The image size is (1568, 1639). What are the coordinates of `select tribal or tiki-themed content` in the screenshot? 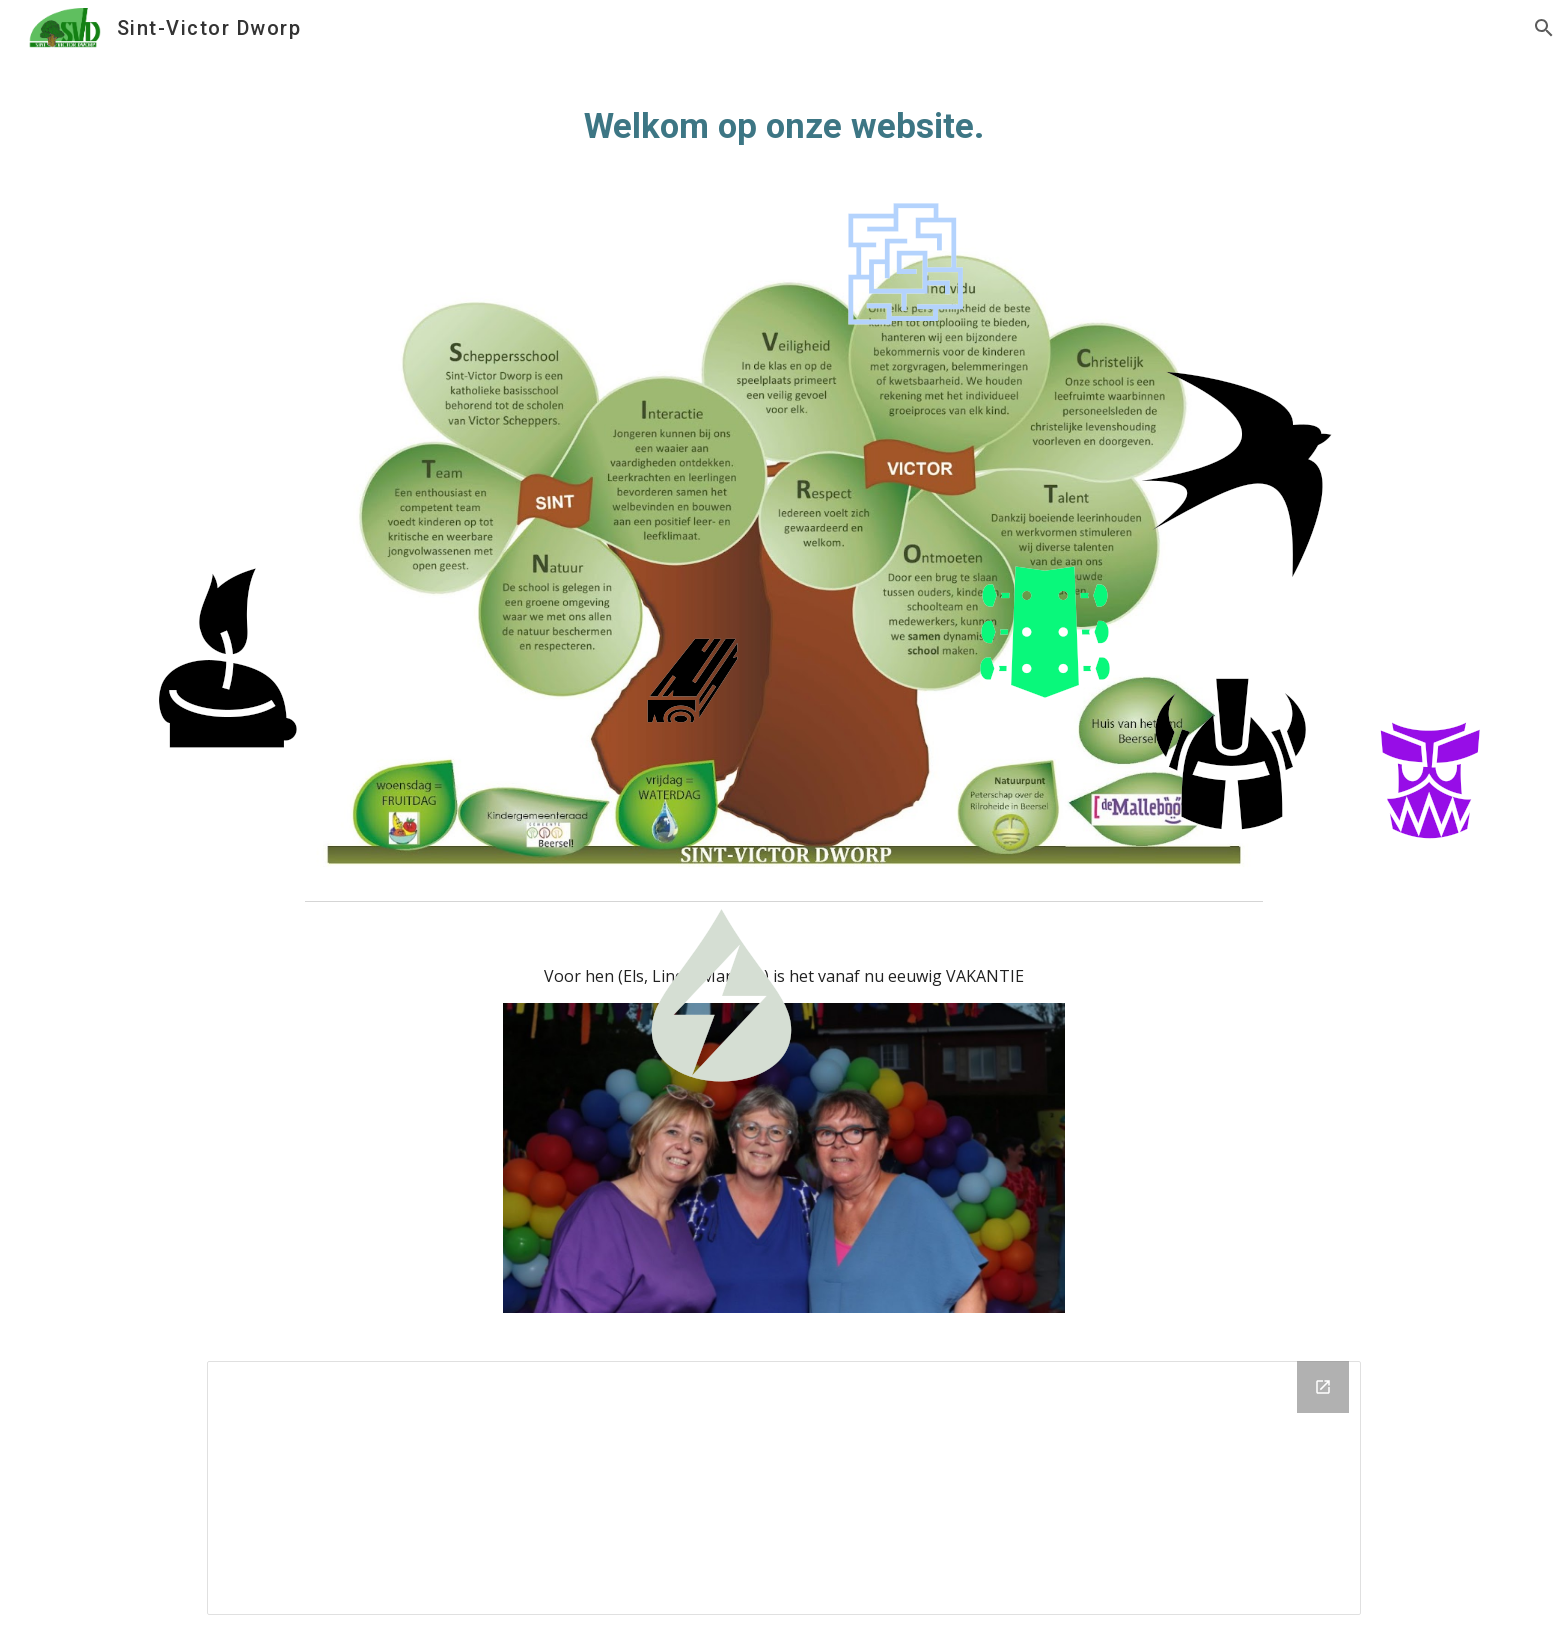 It's located at (1428, 779).